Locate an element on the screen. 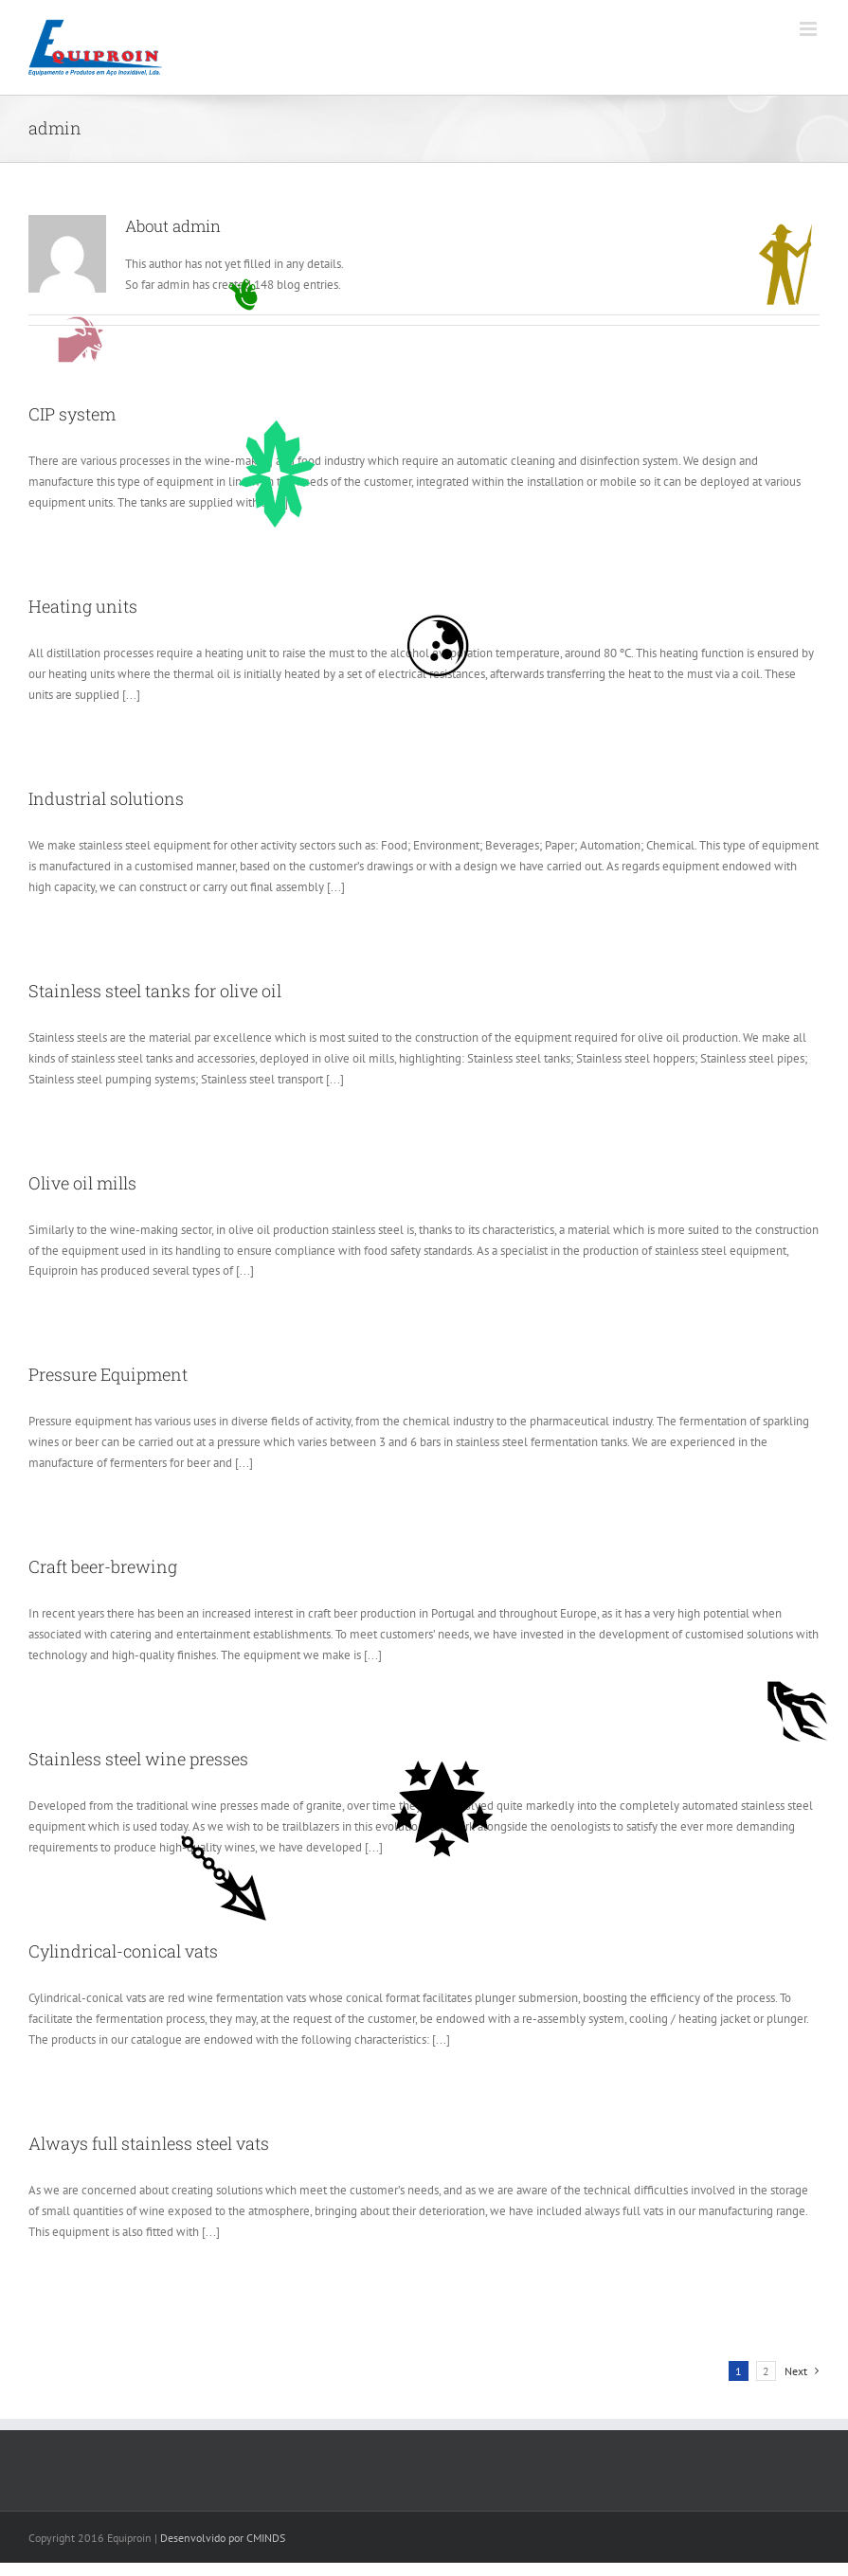  a plant root or organic growth element is located at coordinates (798, 1711).